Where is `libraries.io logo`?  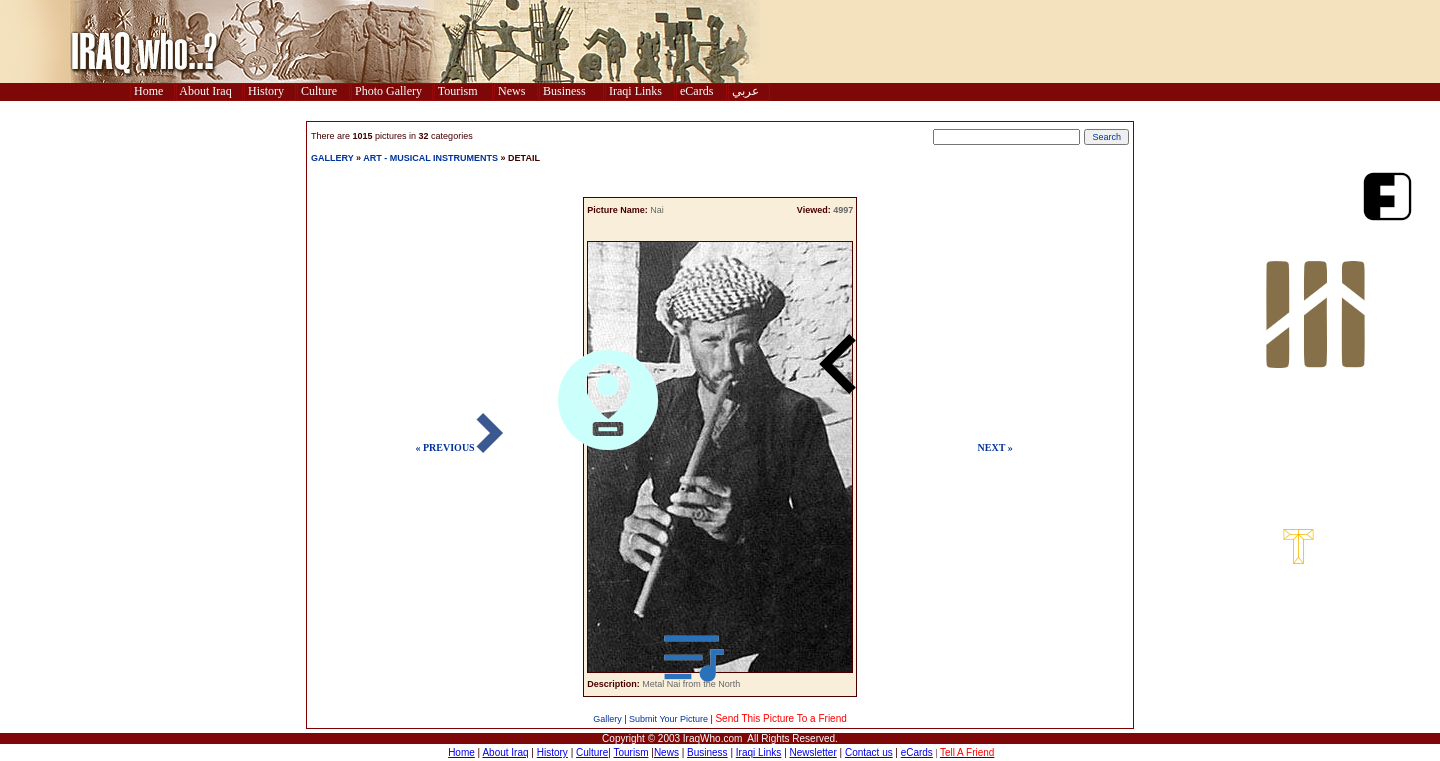 libraries.io logo is located at coordinates (1315, 314).